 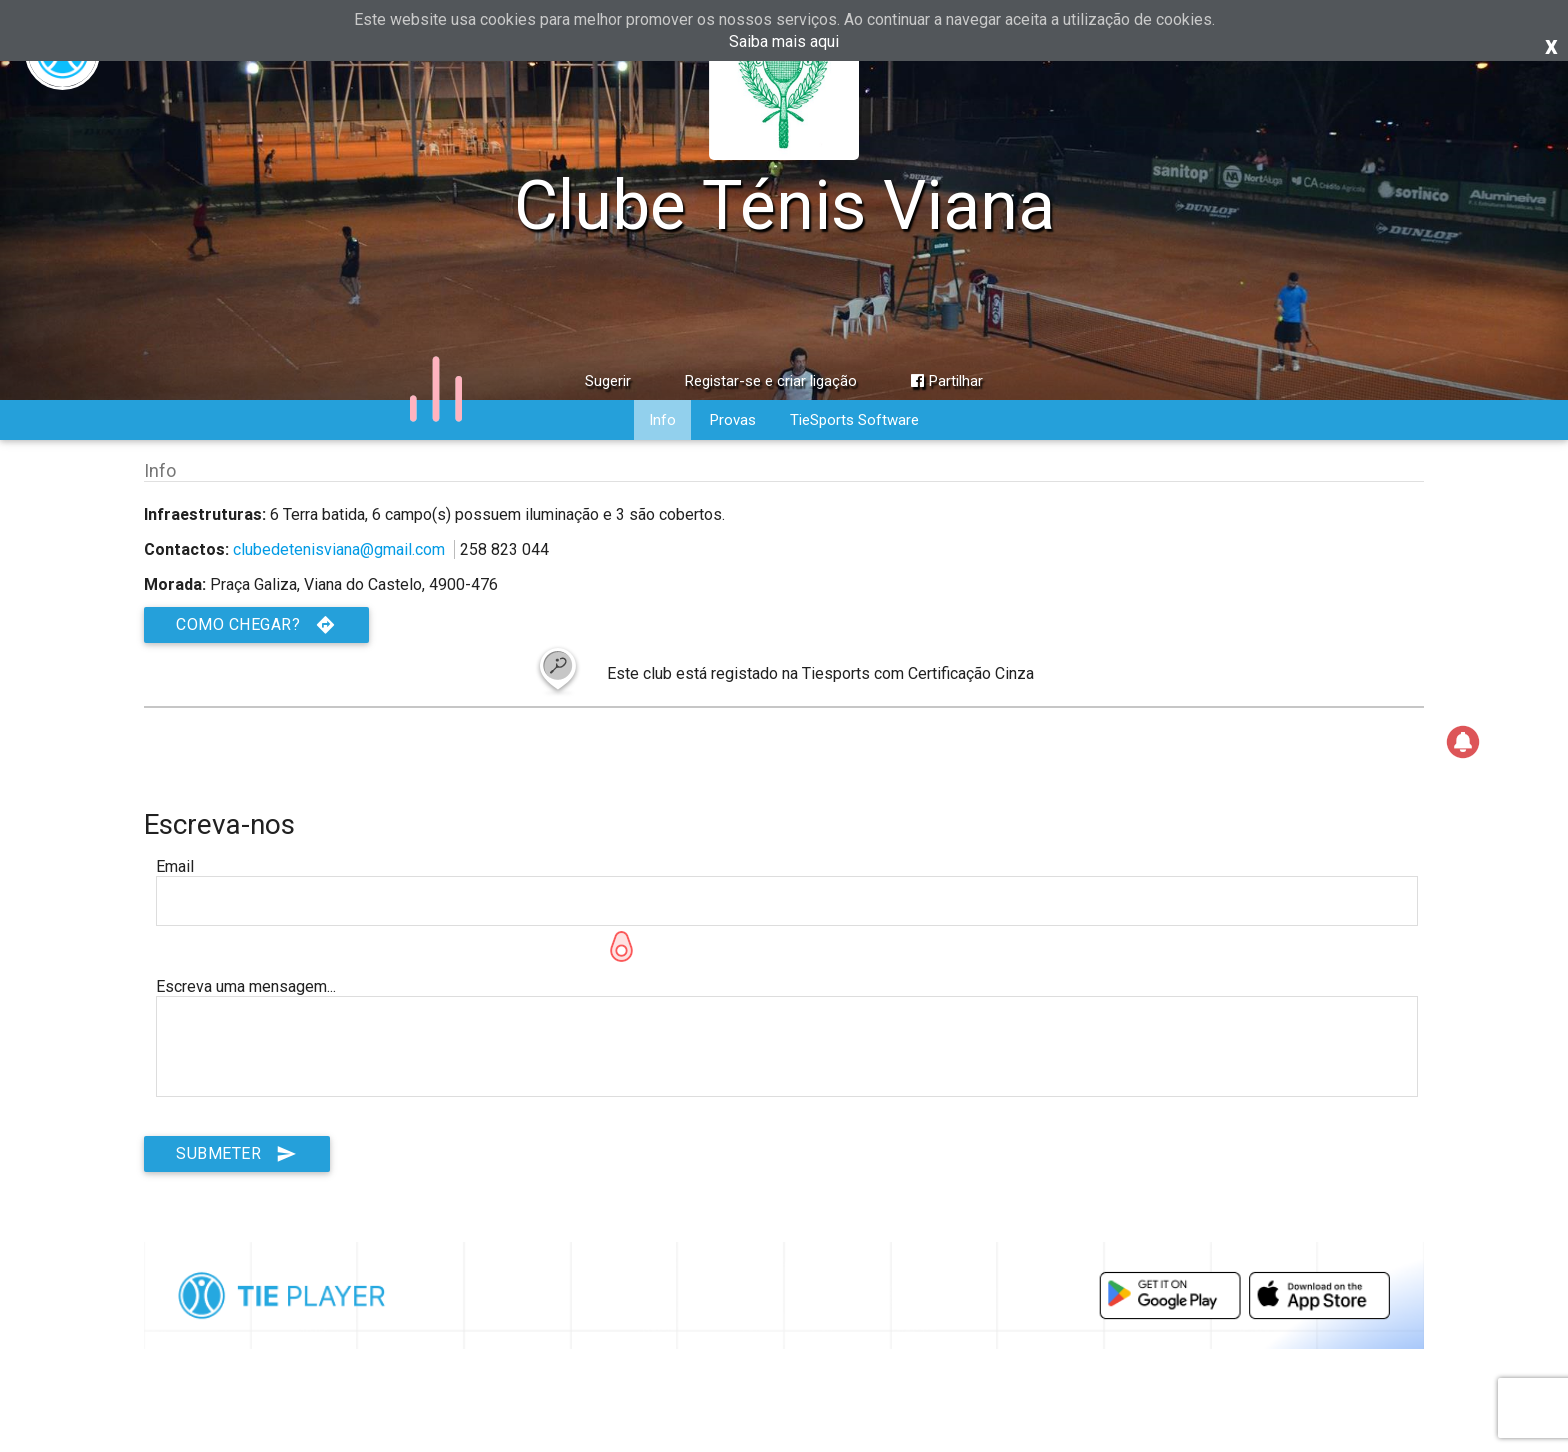 What do you see at coordinates (1463, 742) in the screenshot?
I see `view notifications` at bounding box center [1463, 742].